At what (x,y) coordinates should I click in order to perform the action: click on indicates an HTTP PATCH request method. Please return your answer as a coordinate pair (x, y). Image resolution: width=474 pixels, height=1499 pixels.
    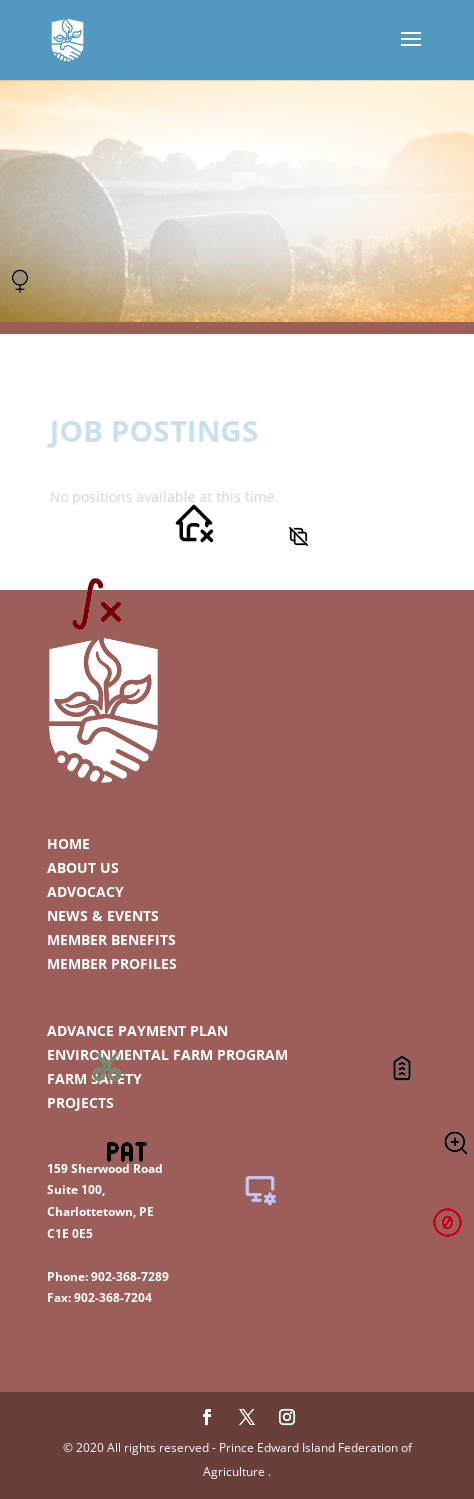
    Looking at the image, I should click on (127, 1152).